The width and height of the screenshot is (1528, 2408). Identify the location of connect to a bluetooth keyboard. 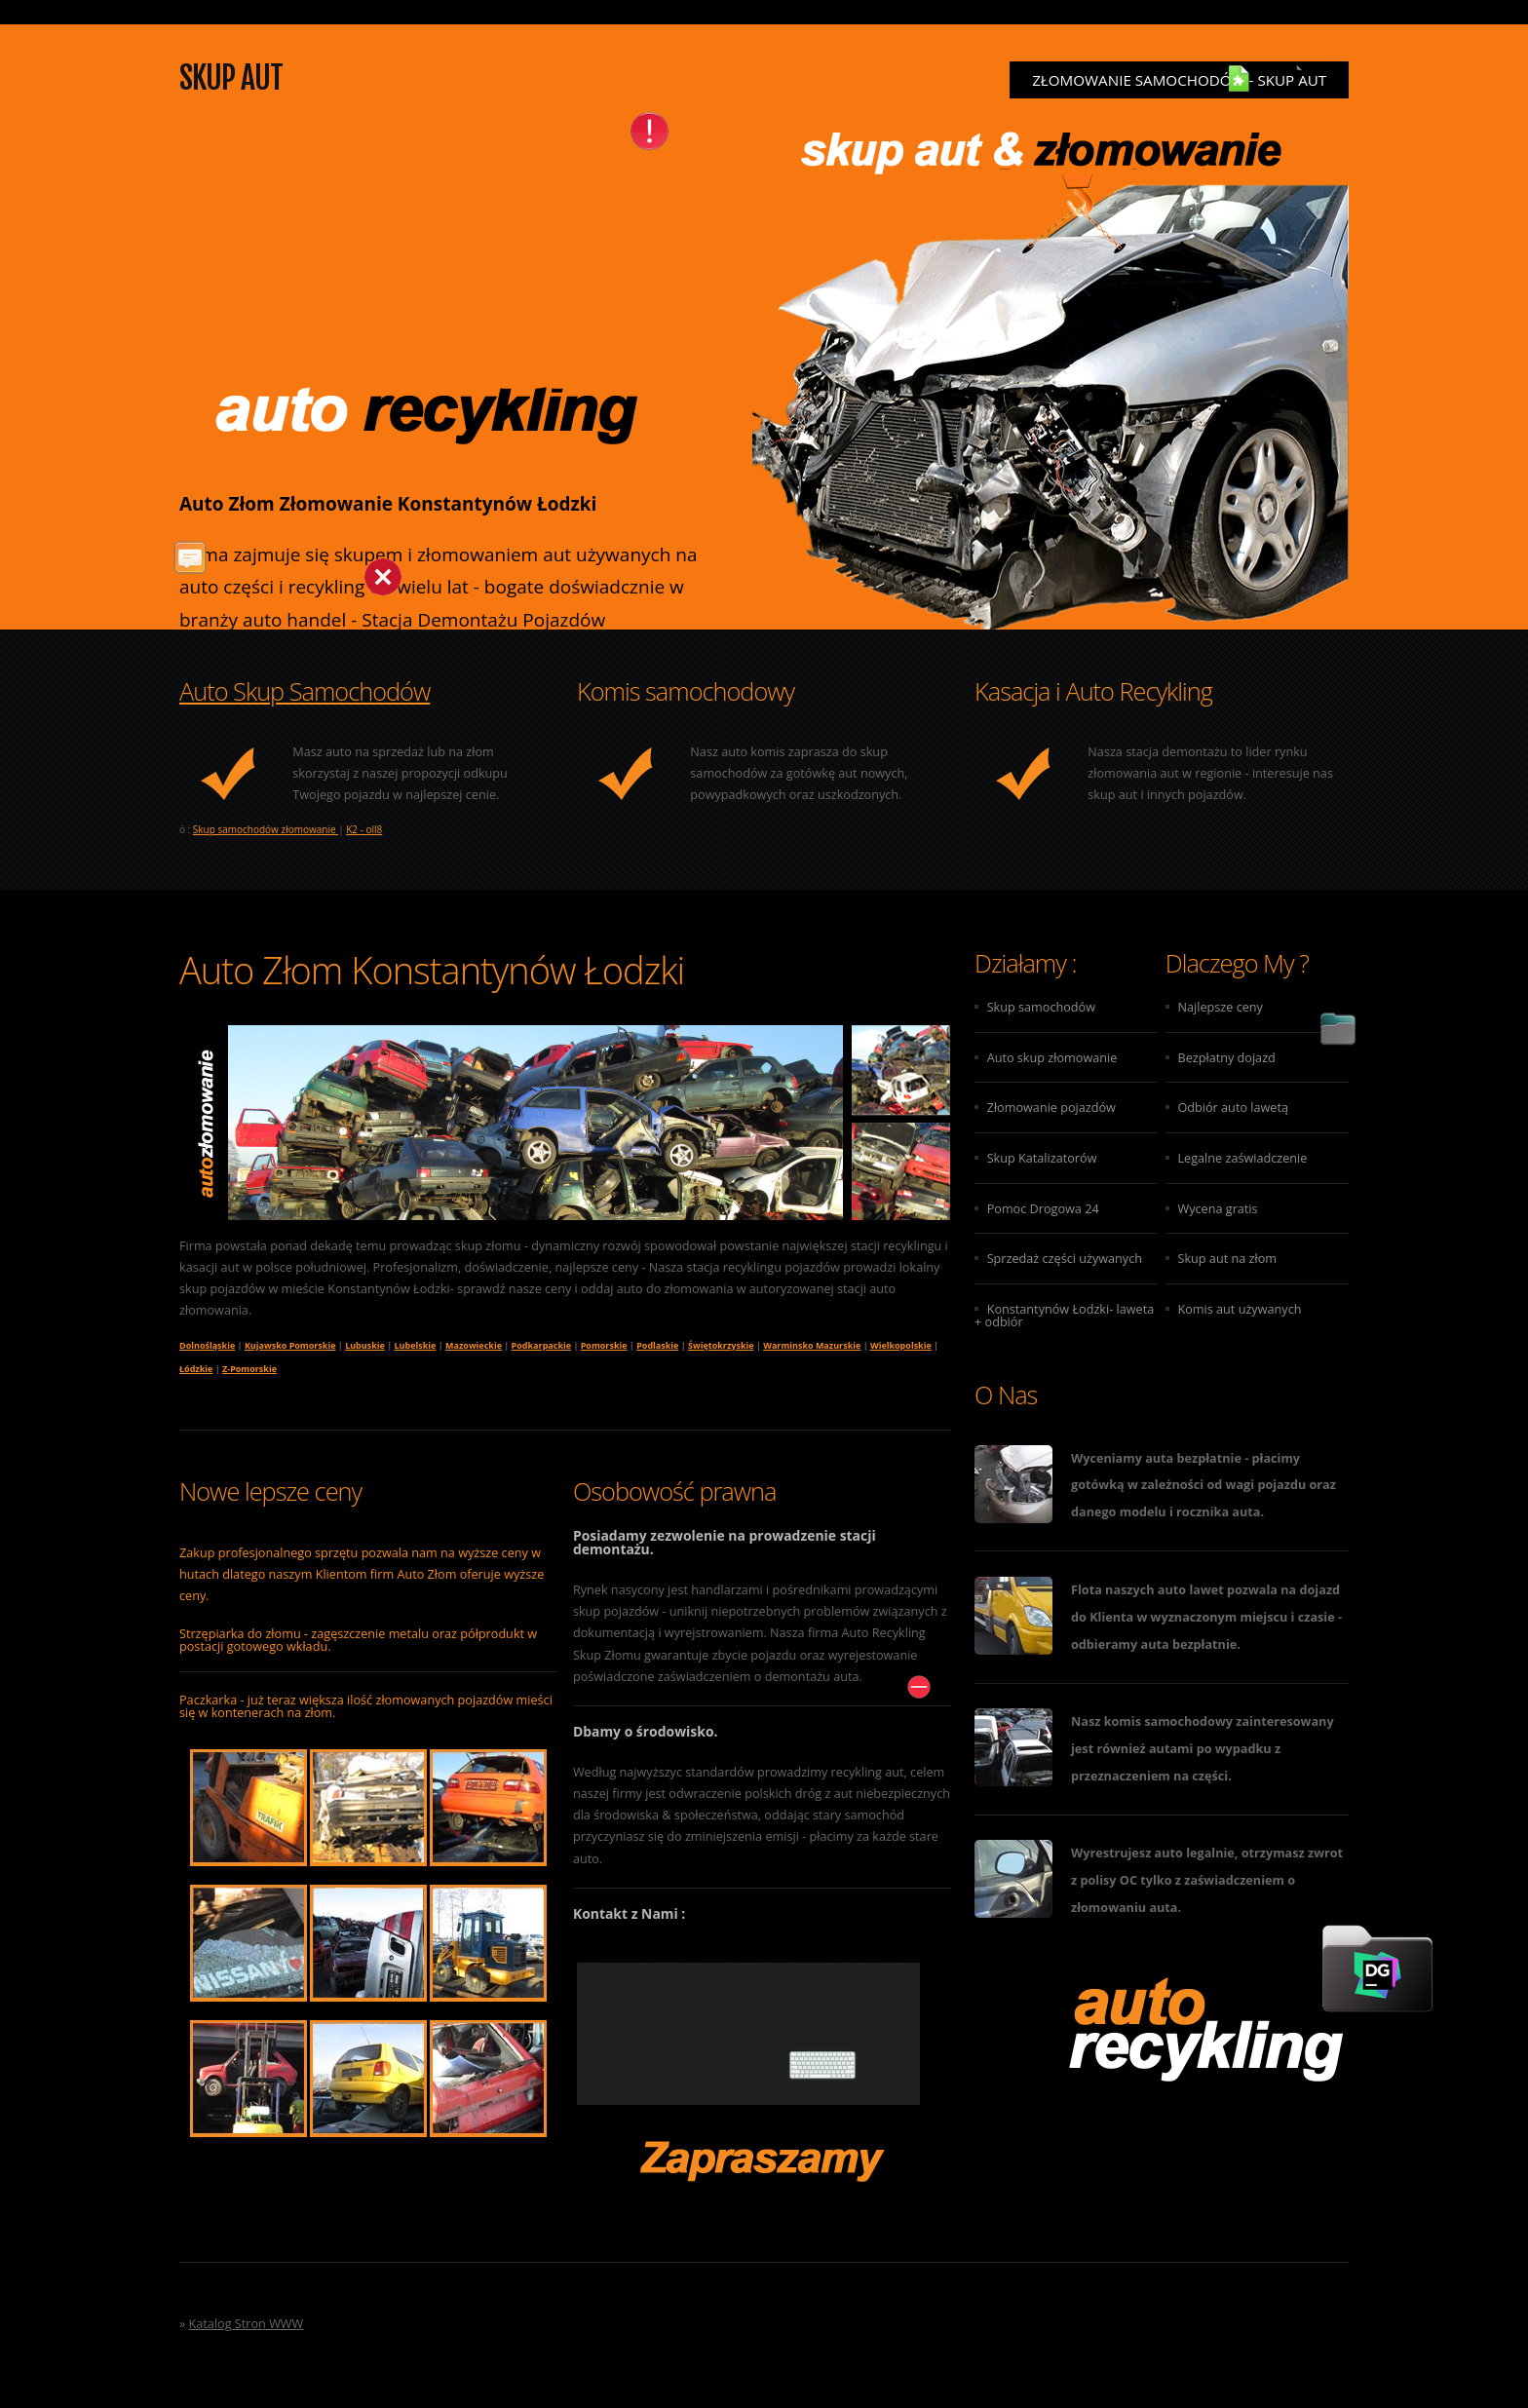
(822, 2065).